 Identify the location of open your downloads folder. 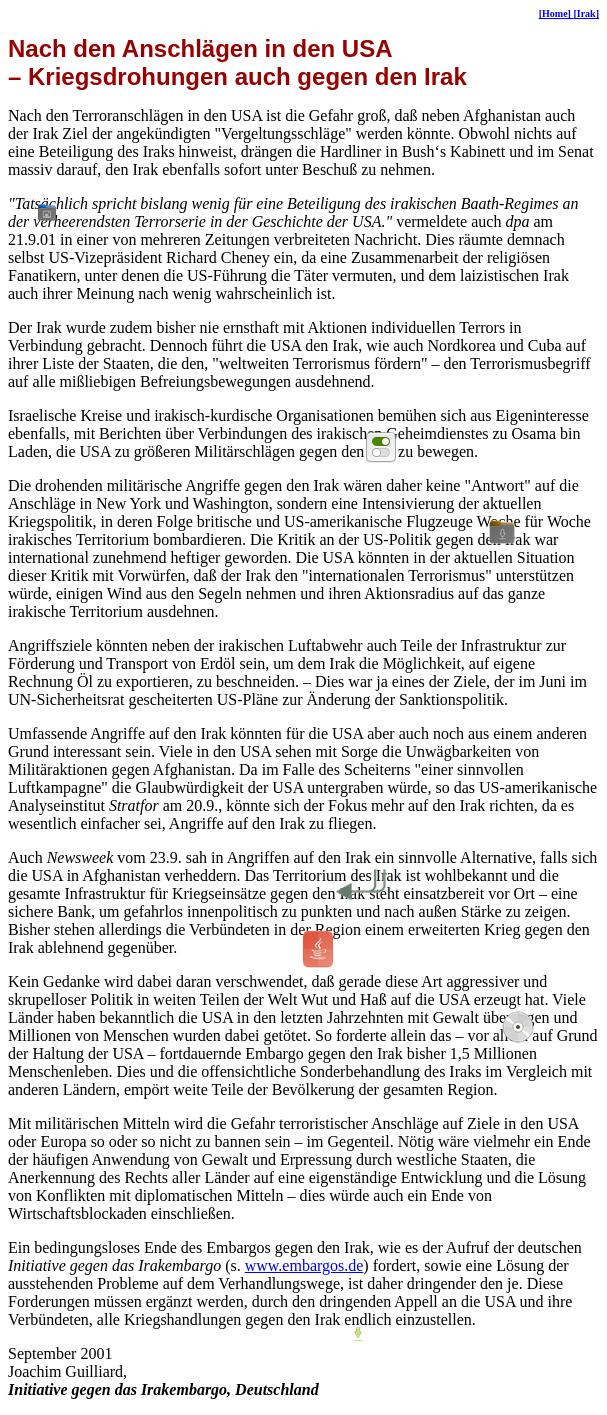
(502, 532).